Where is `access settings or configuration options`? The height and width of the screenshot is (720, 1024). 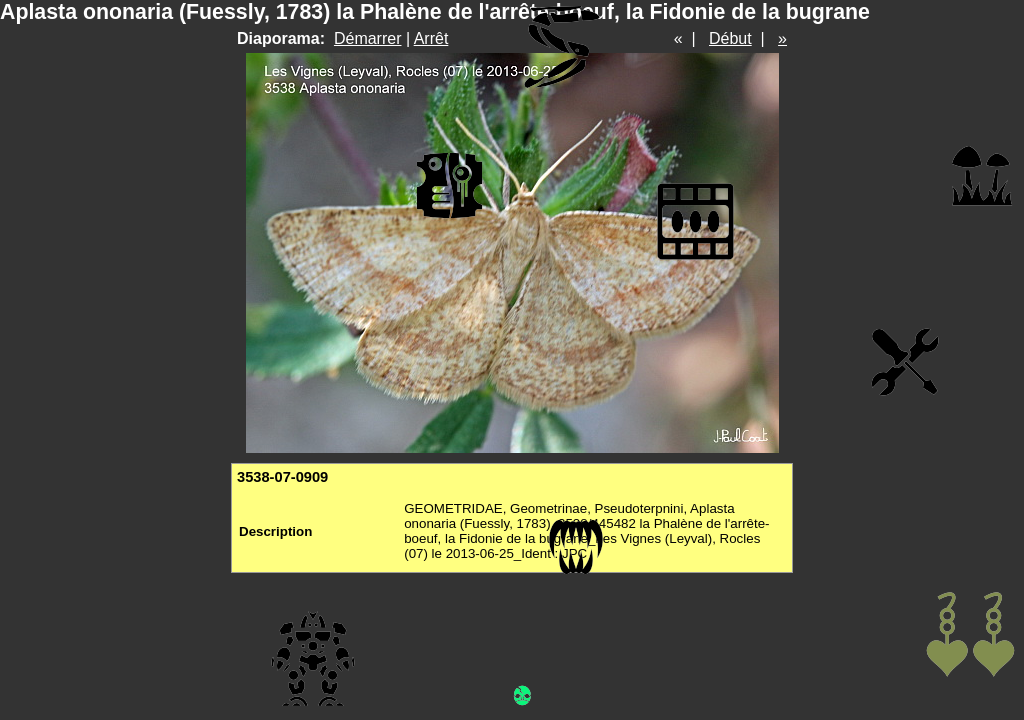
access settings or configuration options is located at coordinates (905, 362).